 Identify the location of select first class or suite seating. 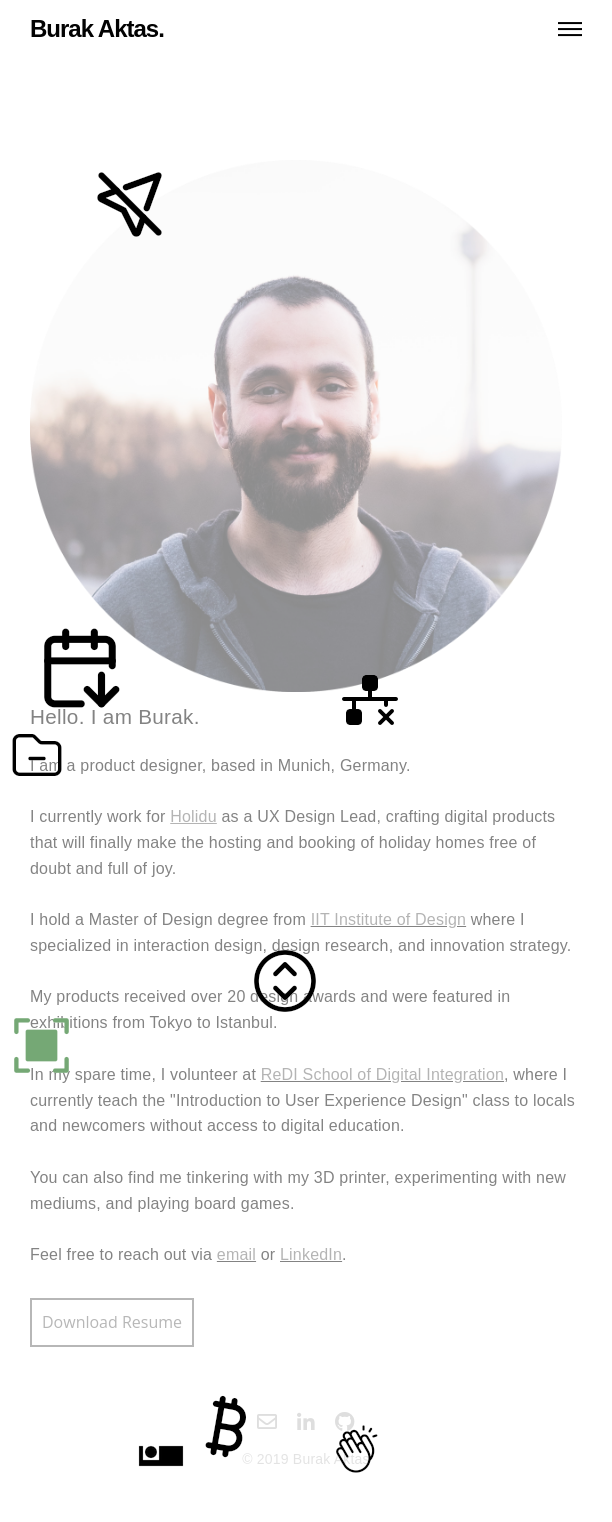
(161, 1456).